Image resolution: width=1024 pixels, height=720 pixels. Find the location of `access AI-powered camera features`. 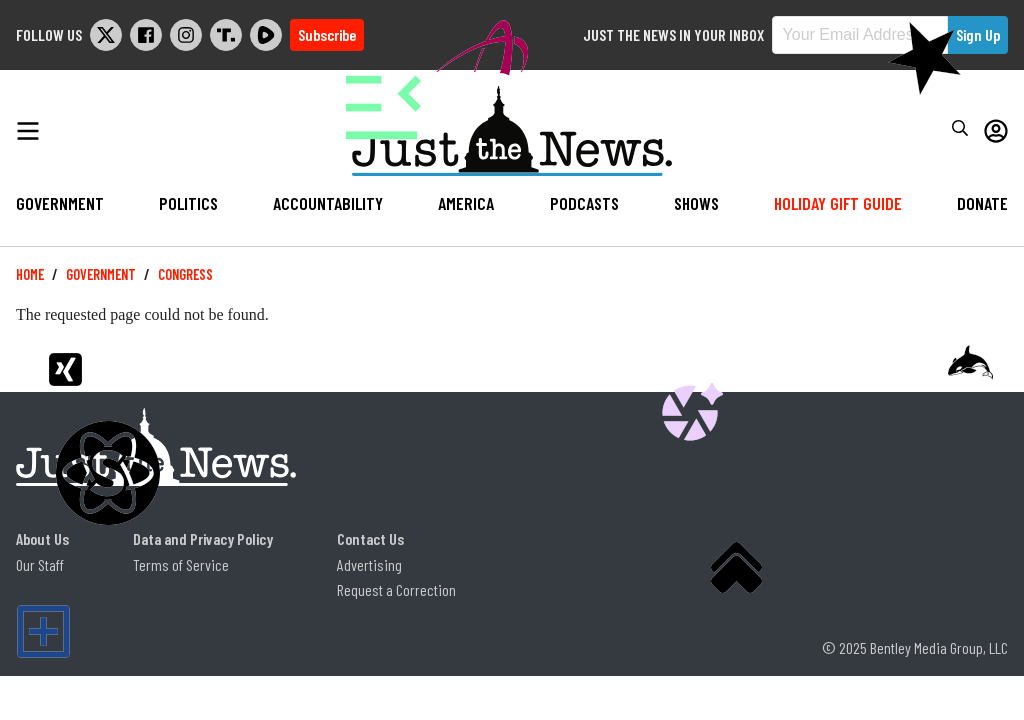

access AI-powered camera features is located at coordinates (690, 413).